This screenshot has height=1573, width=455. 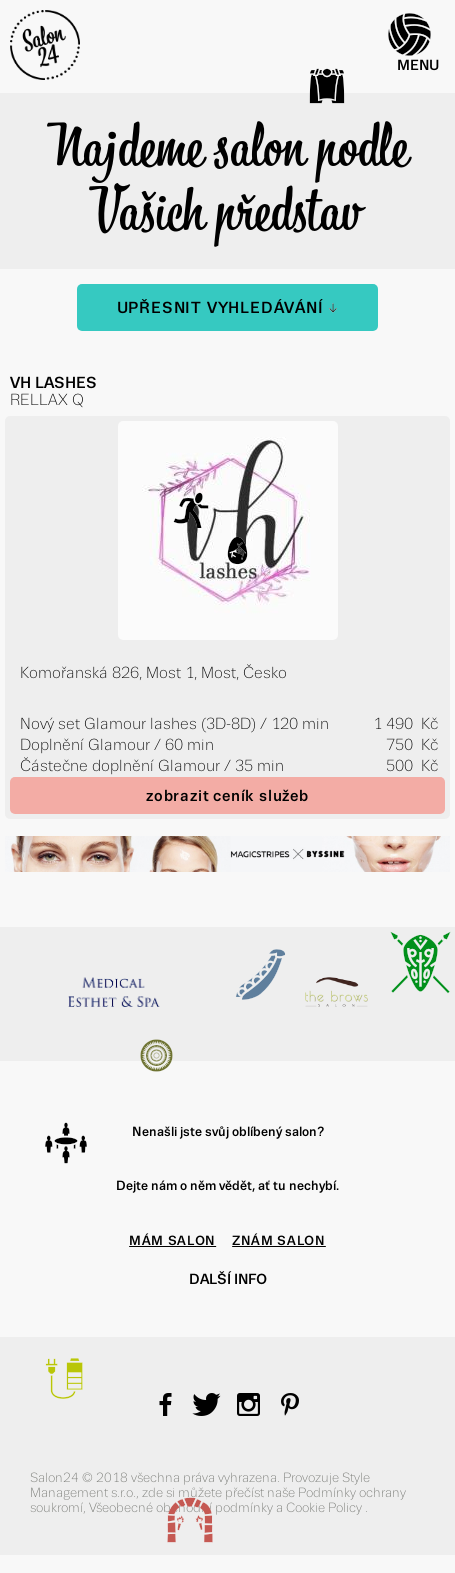 I want to click on equip basic armor or clothing item, so click(x=327, y=86).